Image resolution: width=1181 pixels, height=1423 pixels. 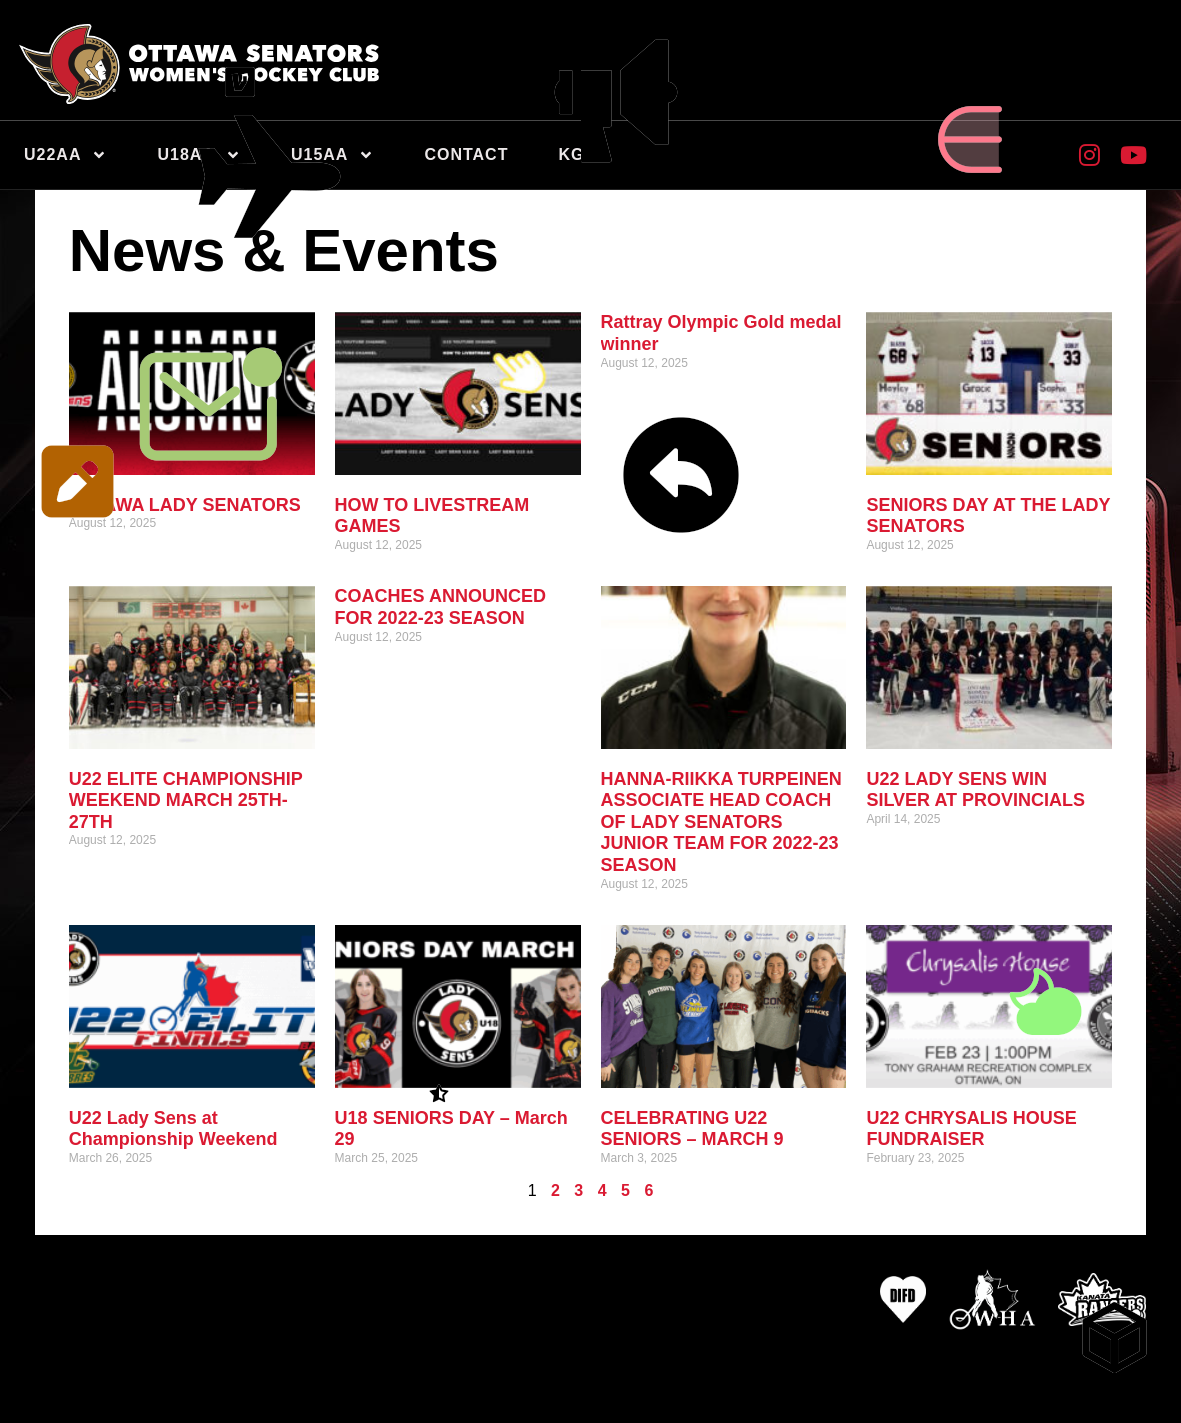 I want to click on open Venmo app, so click(x=240, y=82).